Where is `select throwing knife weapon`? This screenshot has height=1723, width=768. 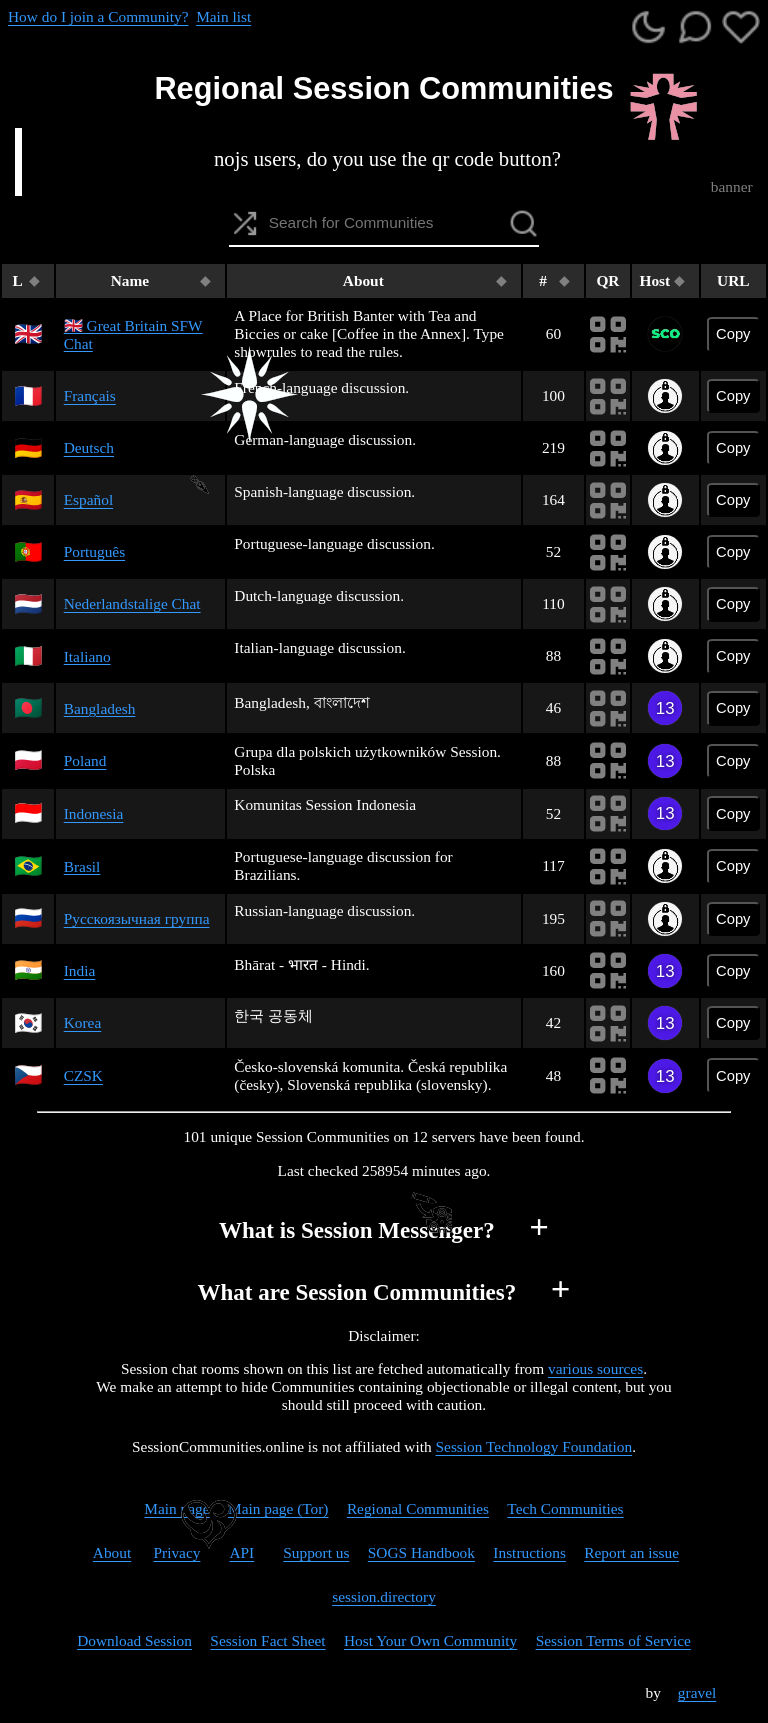
select throwing knife weapon is located at coordinates (200, 485).